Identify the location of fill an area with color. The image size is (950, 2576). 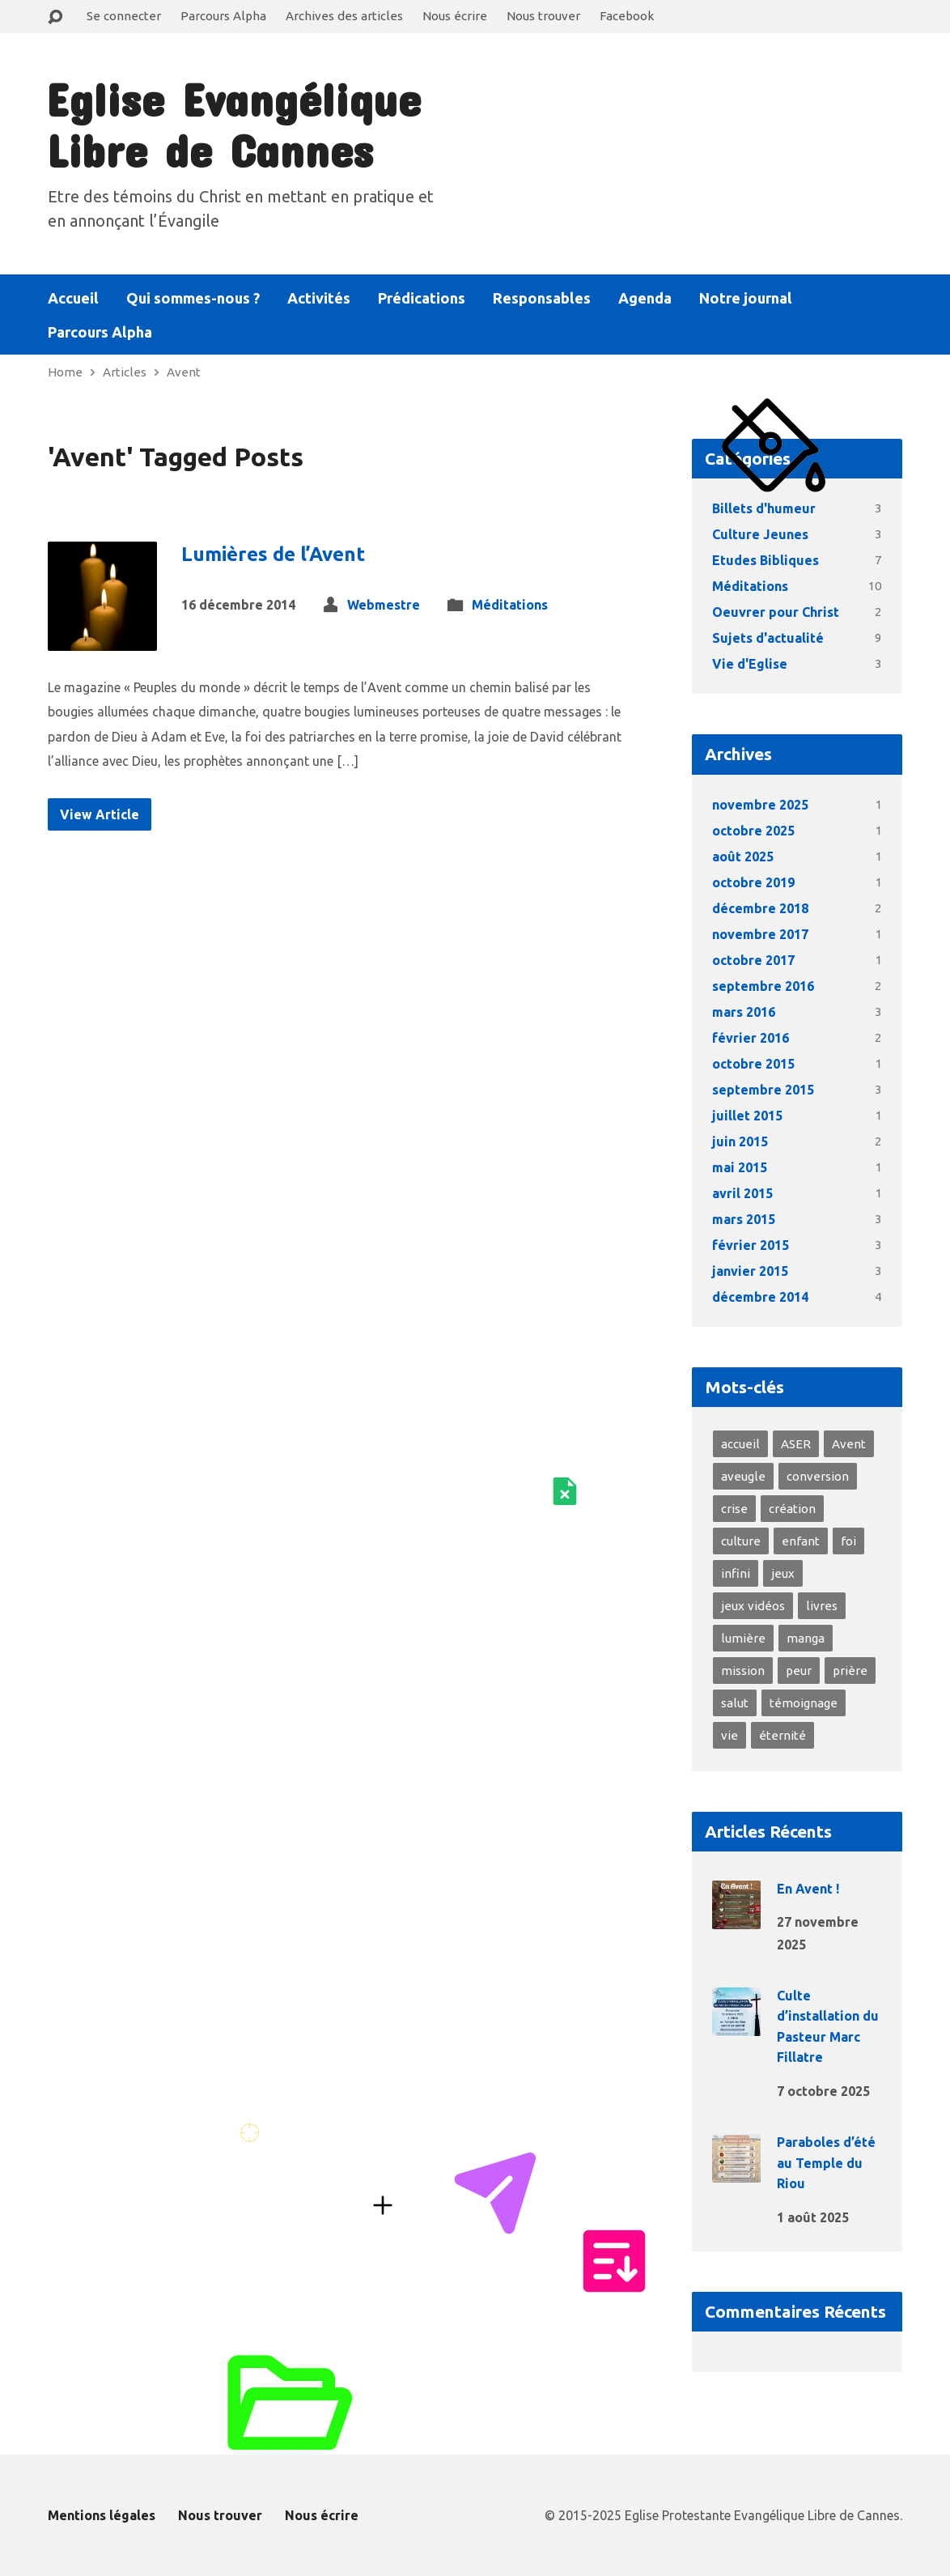
(772, 448).